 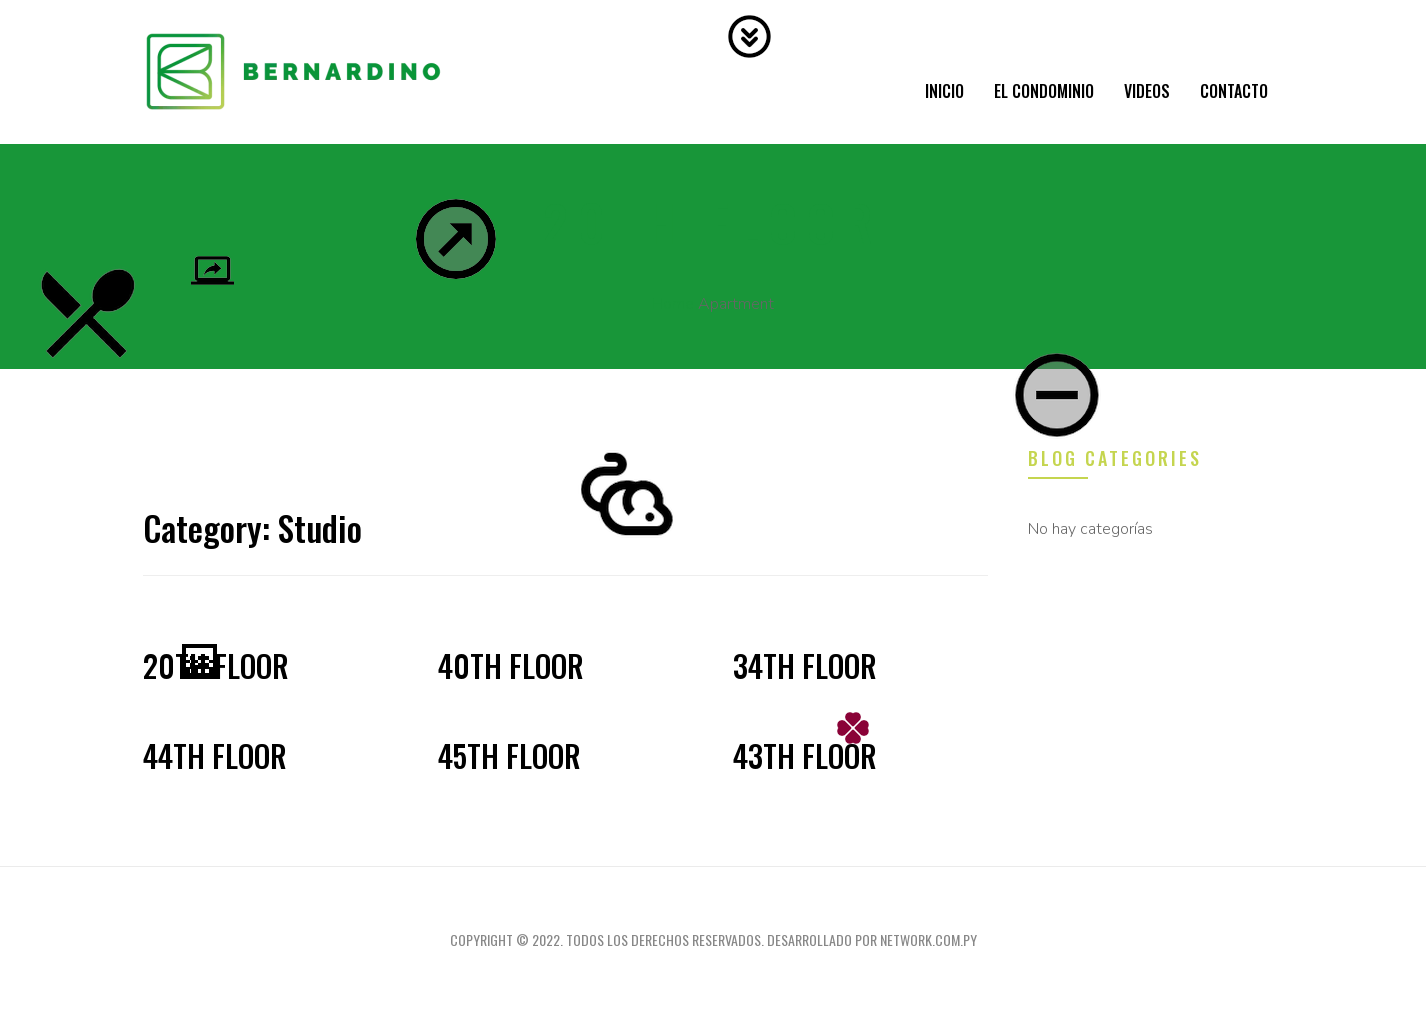 I want to click on request pest control services for rodents, so click(x=627, y=494).